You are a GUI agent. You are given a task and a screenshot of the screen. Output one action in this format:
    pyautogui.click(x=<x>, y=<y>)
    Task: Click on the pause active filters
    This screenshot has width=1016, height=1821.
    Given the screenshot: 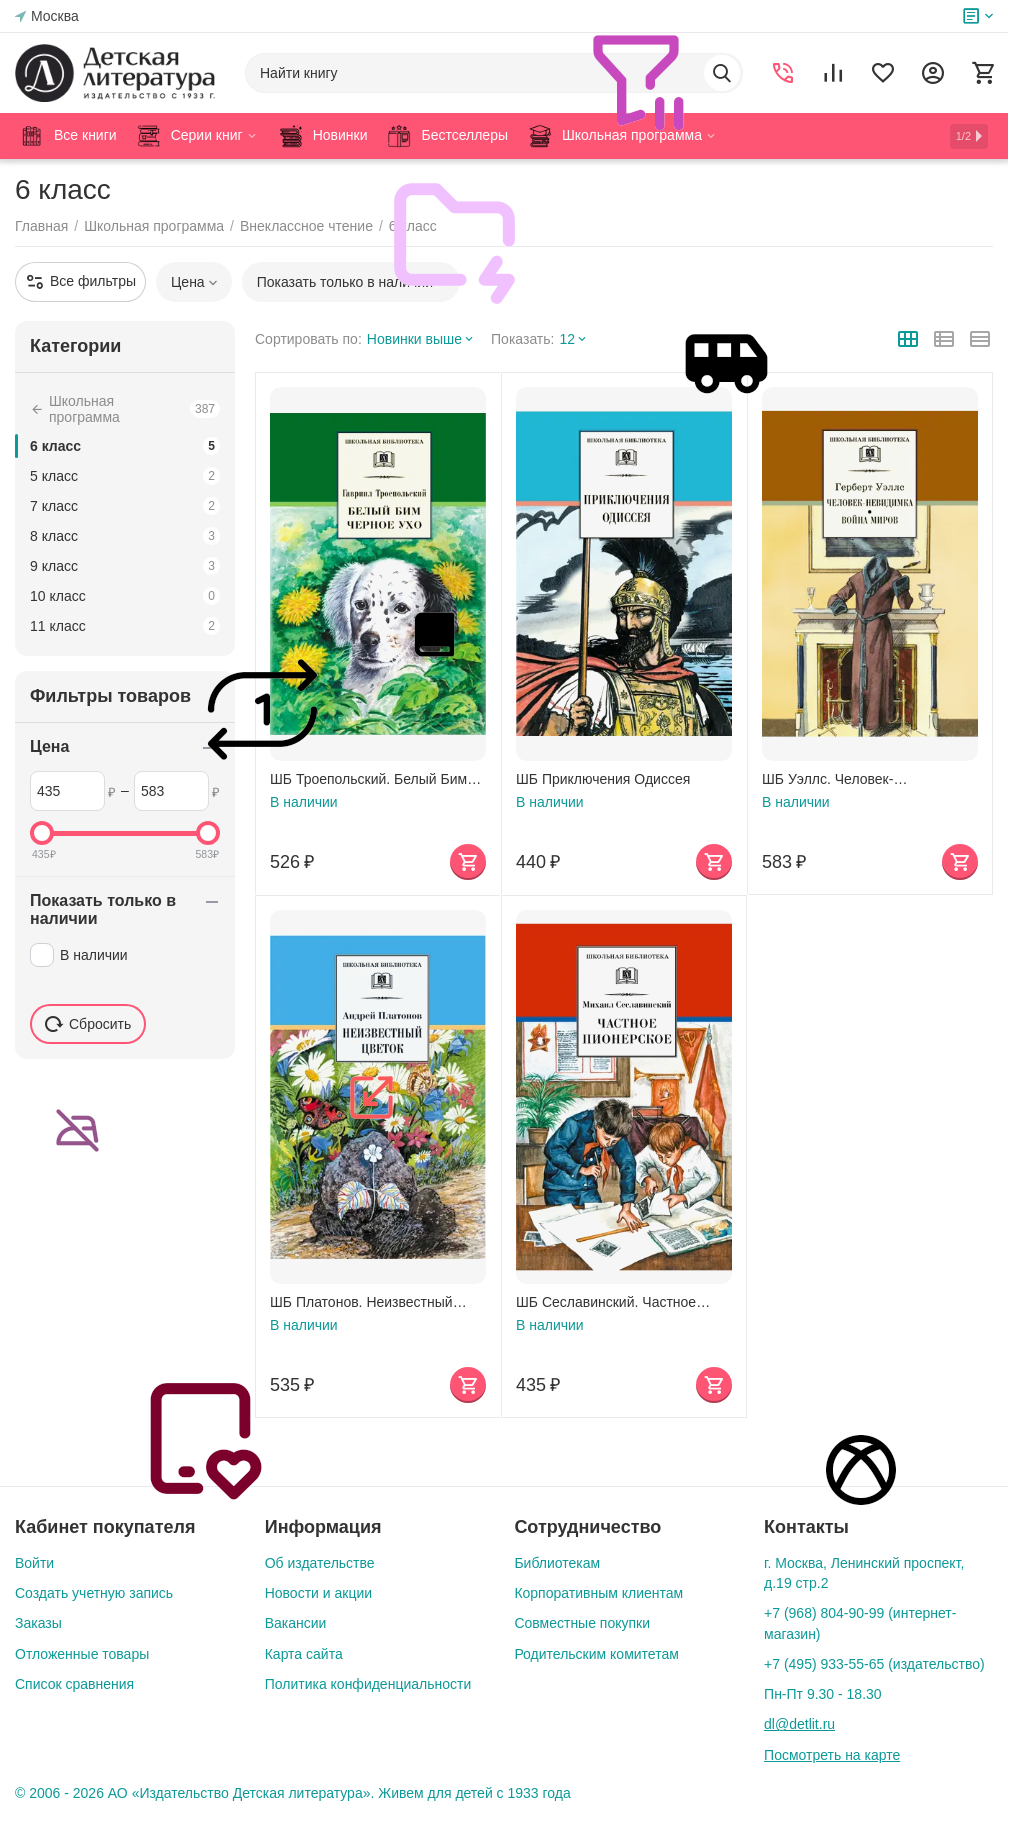 What is the action you would take?
    pyautogui.click(x=636, y=78)
    